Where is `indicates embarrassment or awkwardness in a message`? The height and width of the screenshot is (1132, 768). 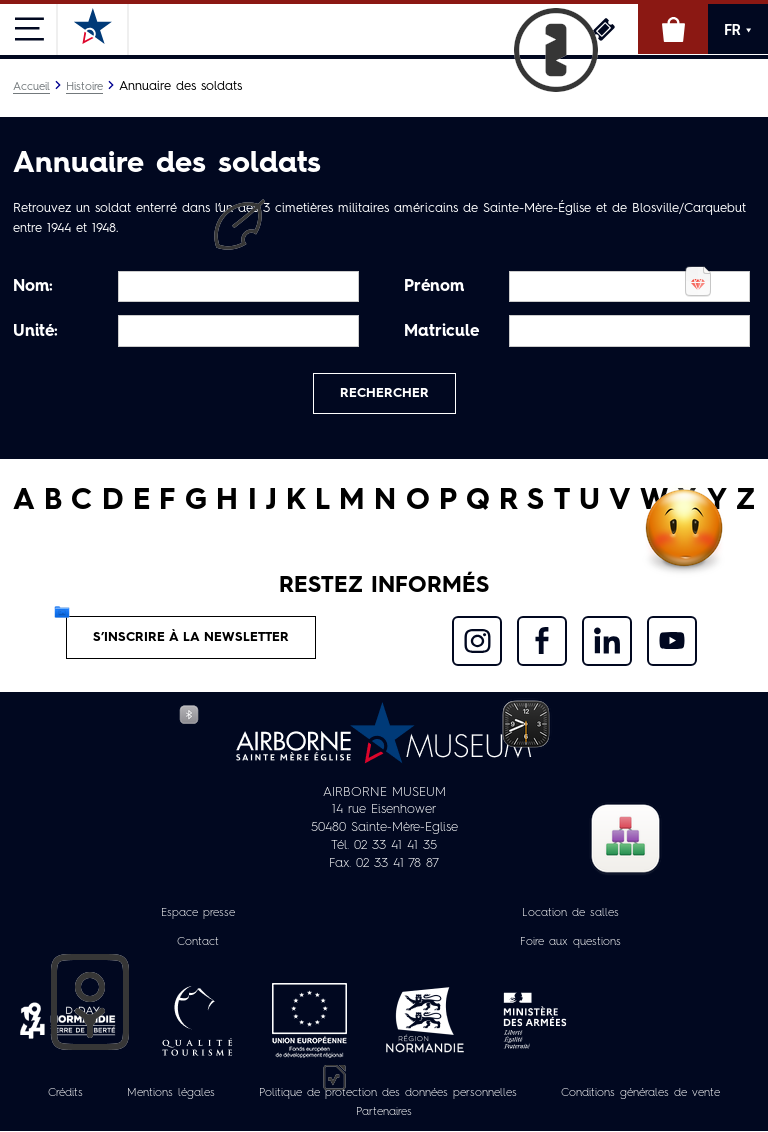 indicates embarrassment or awkwardness in a message is located at coordinates (684, 531).